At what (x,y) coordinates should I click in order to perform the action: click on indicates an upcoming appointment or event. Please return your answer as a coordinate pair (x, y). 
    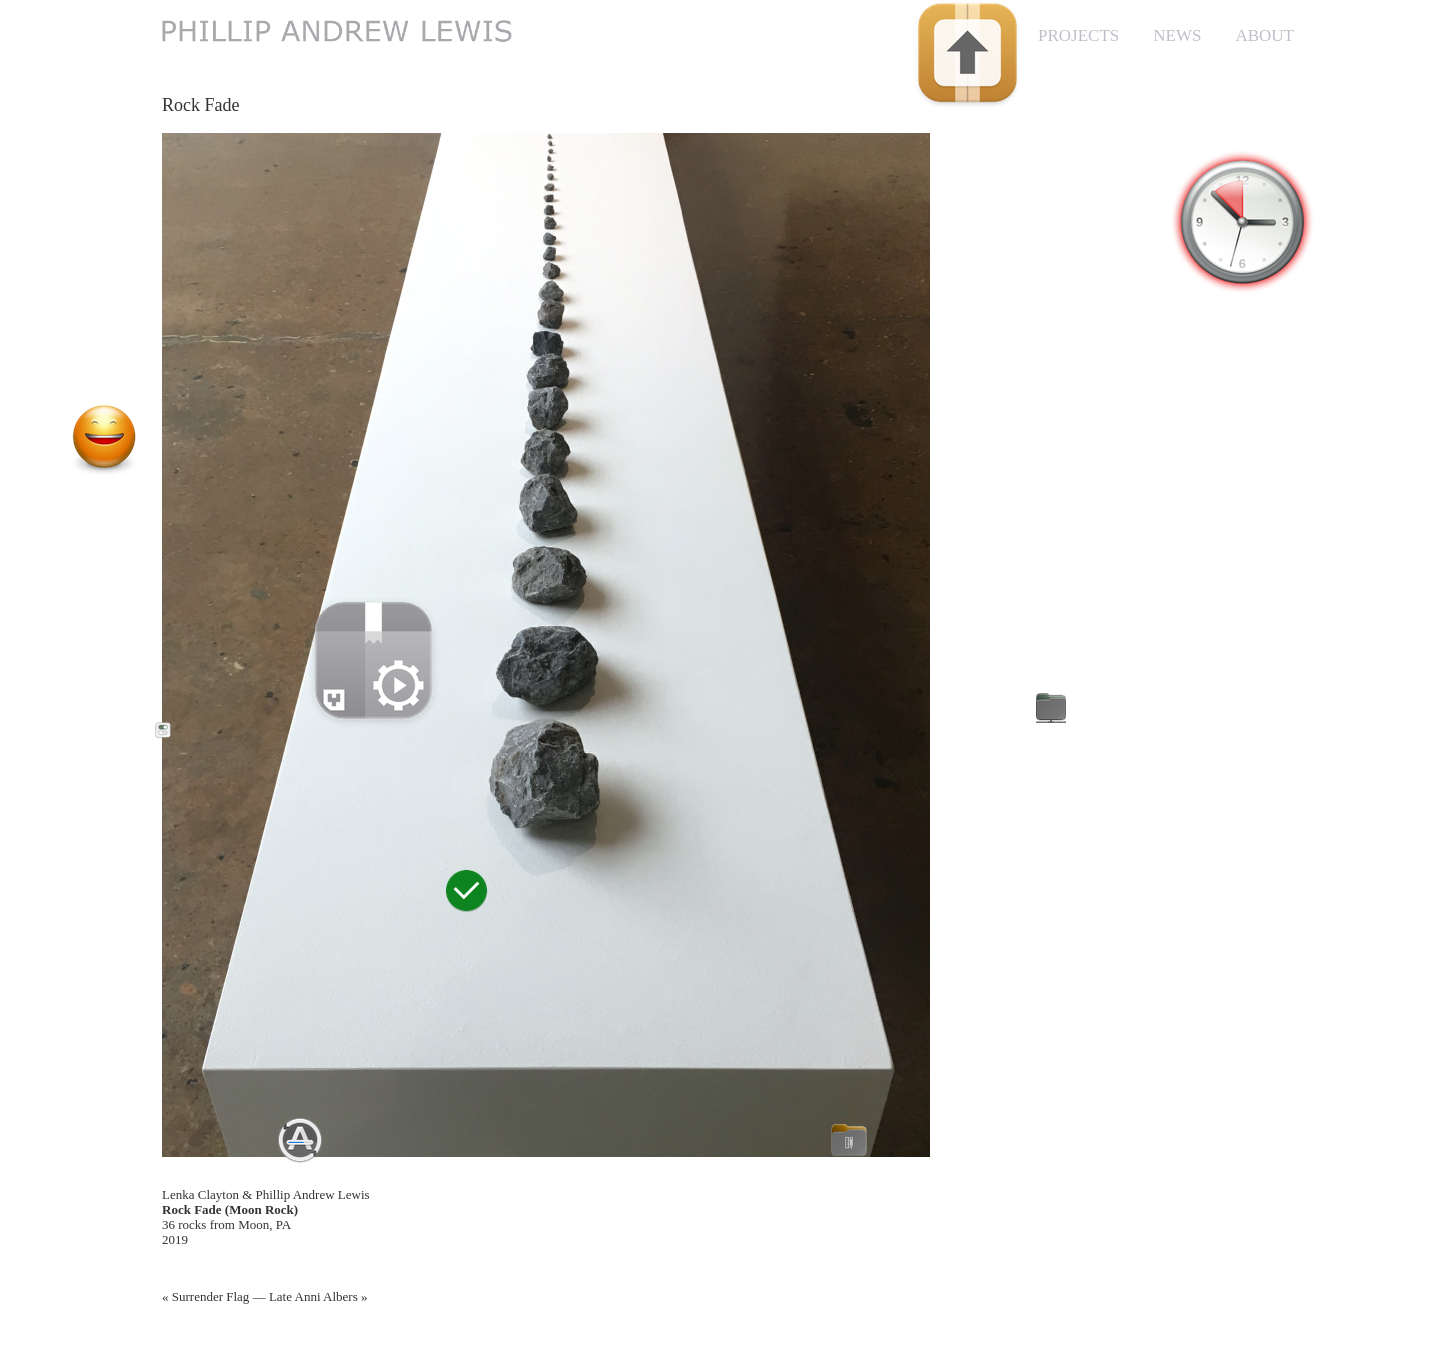
    Looking at the image, I should click on (1245, 222).